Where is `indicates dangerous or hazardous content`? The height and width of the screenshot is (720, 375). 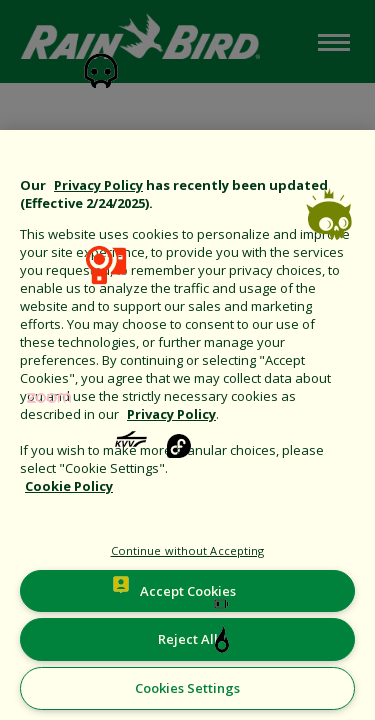 indicates dangerous or hazardous content is located at coordinates (101, 70).